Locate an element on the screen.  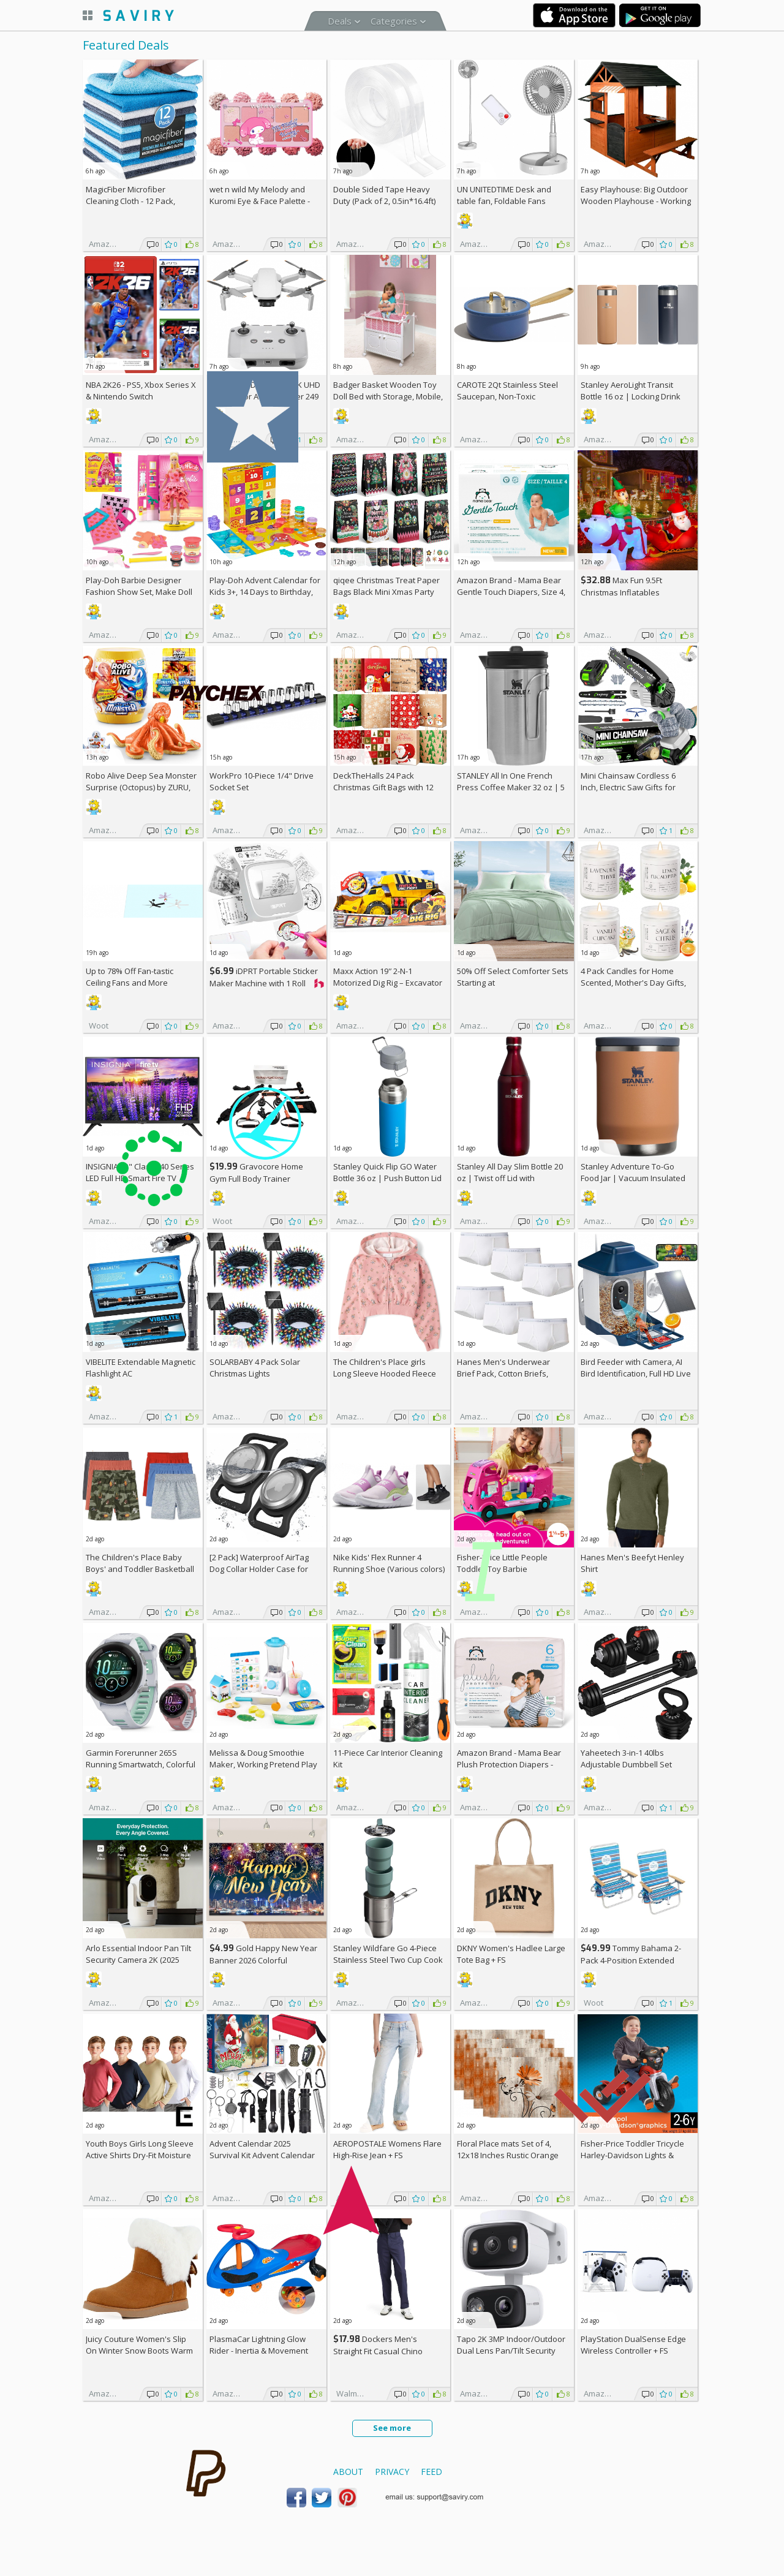
open the Hearth app is located at coordinates (319, 983).